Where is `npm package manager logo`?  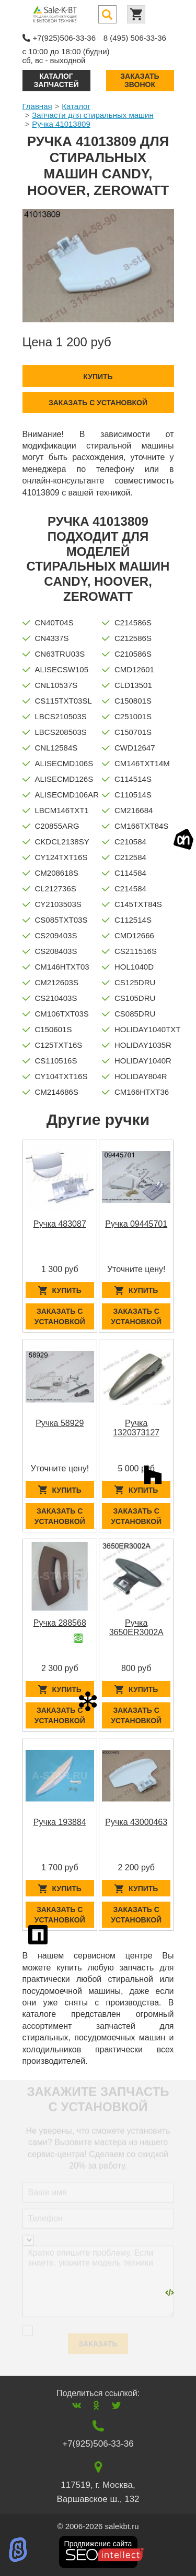
npm package manager logo is located at coordinates (38, 1934).